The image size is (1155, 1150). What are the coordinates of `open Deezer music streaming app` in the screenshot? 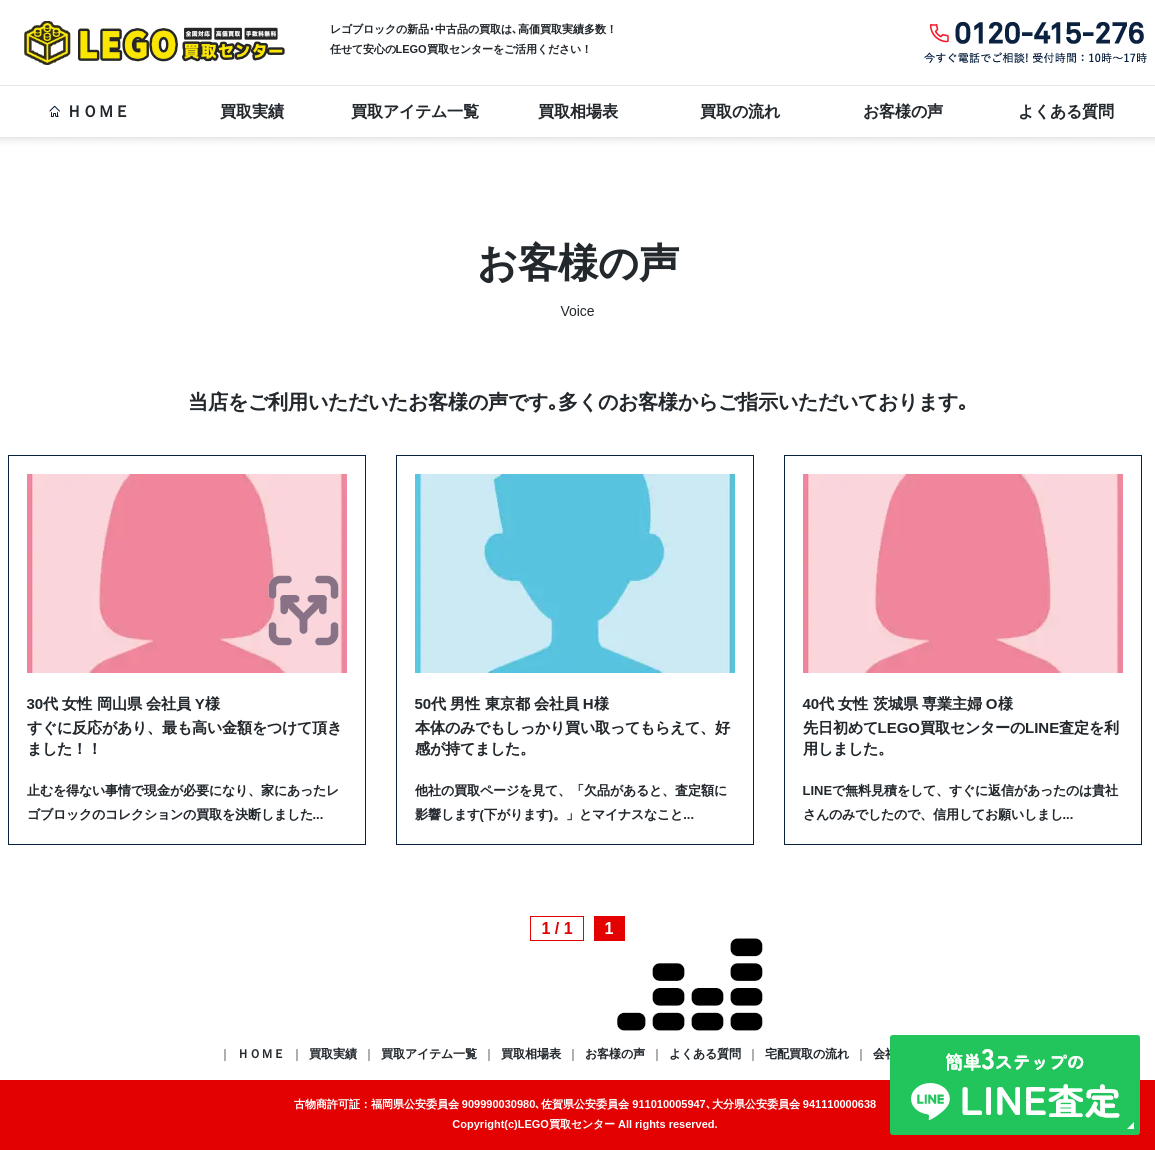 It's located at (688, 988).